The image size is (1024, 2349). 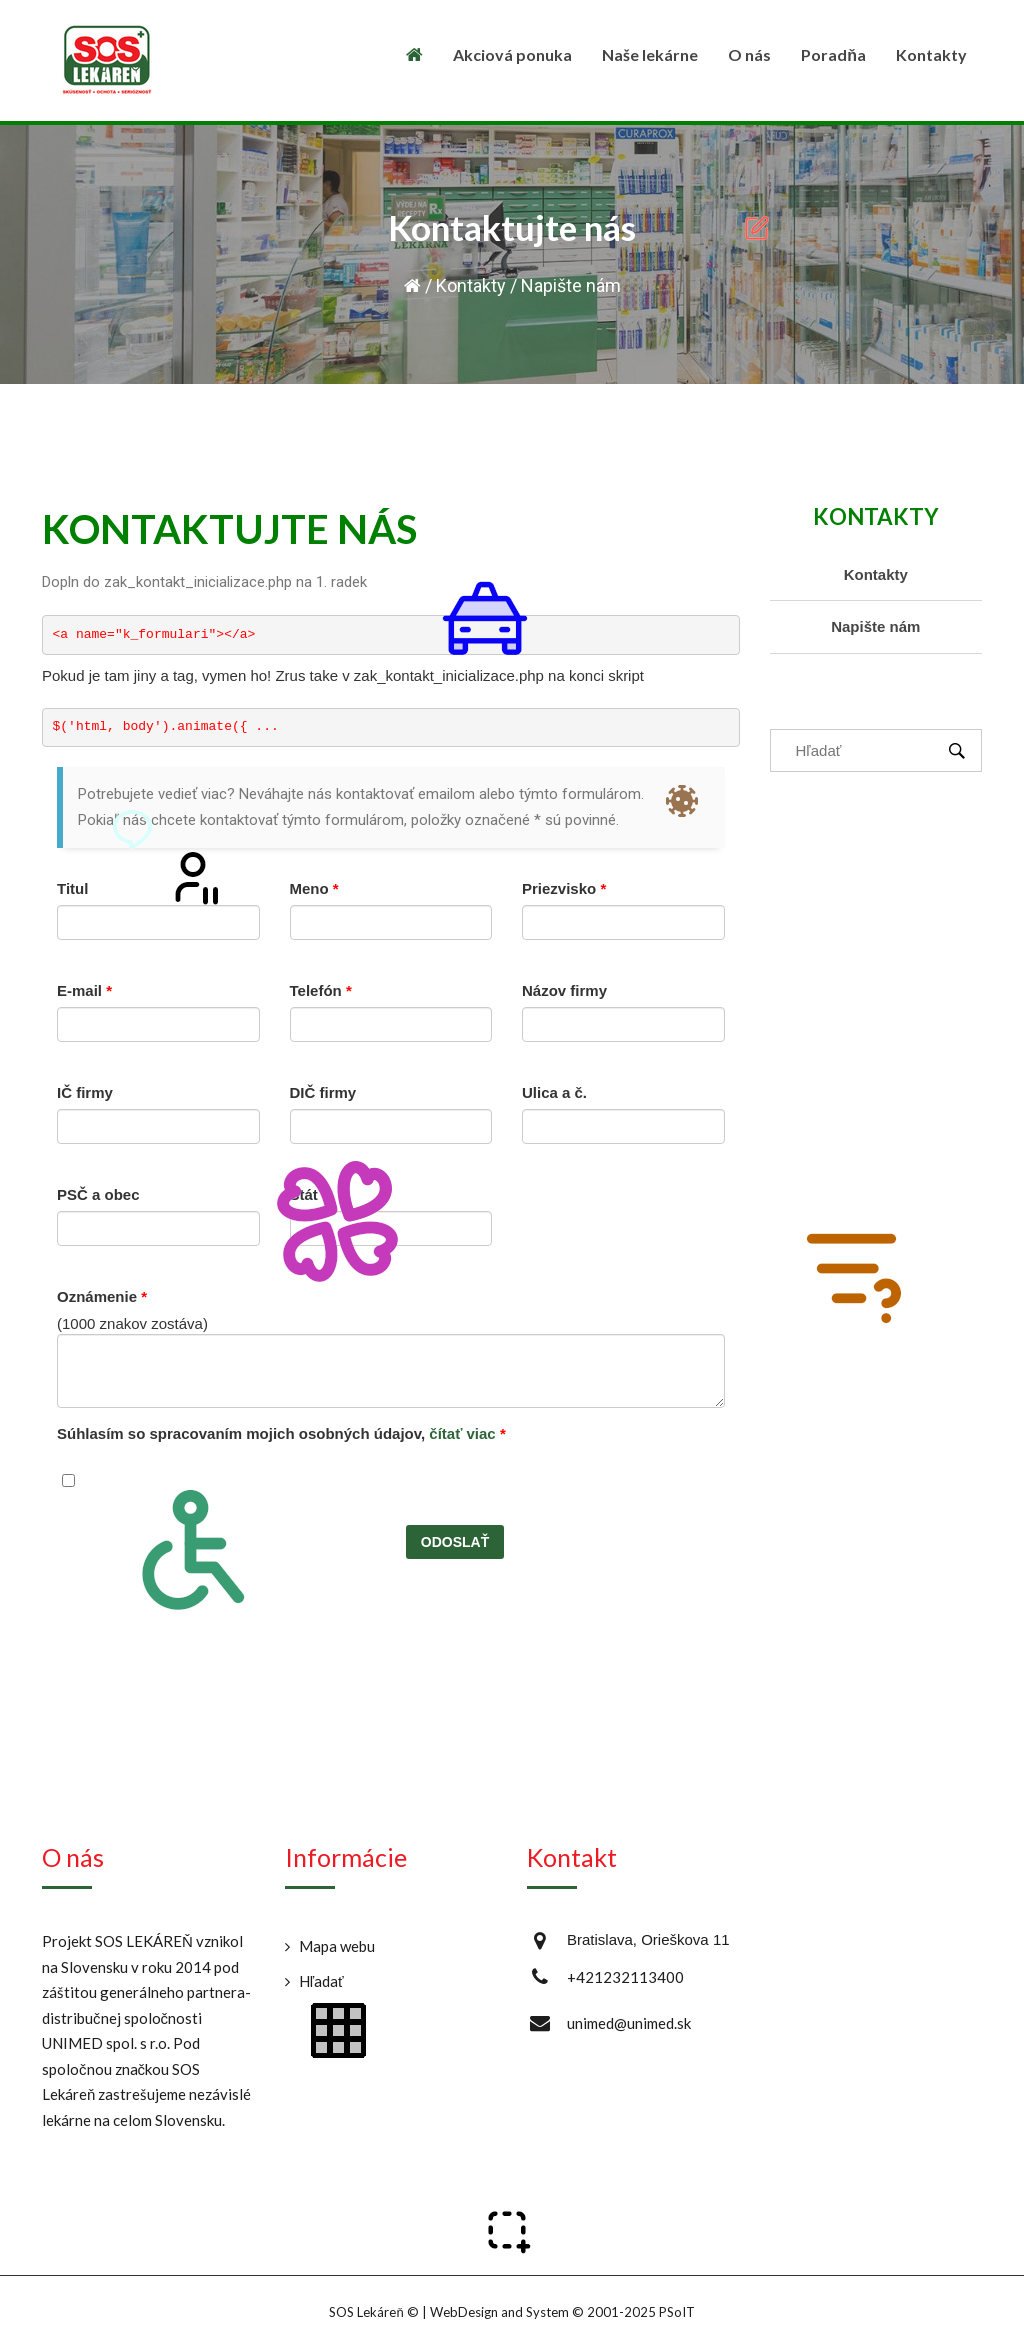 I want to click on take a screenshot of the current screen, so click(x=507, y=2230).